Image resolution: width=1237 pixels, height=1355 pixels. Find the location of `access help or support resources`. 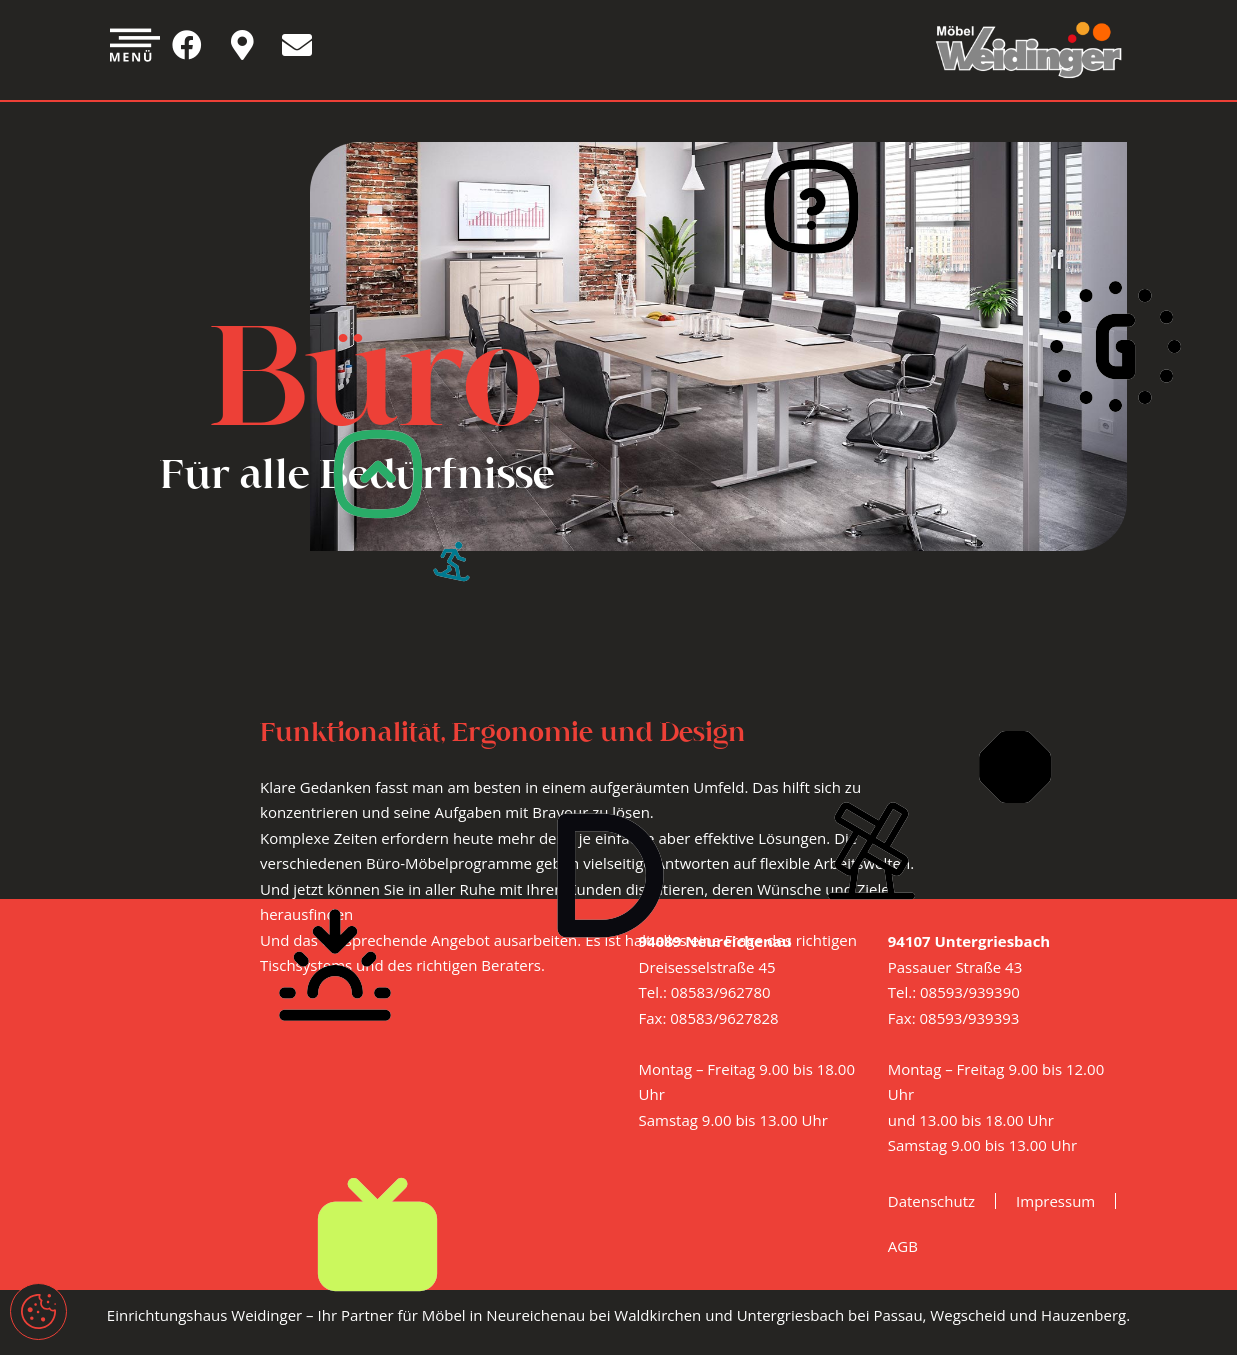

access help or support resources is located at coordinates (811, 206).